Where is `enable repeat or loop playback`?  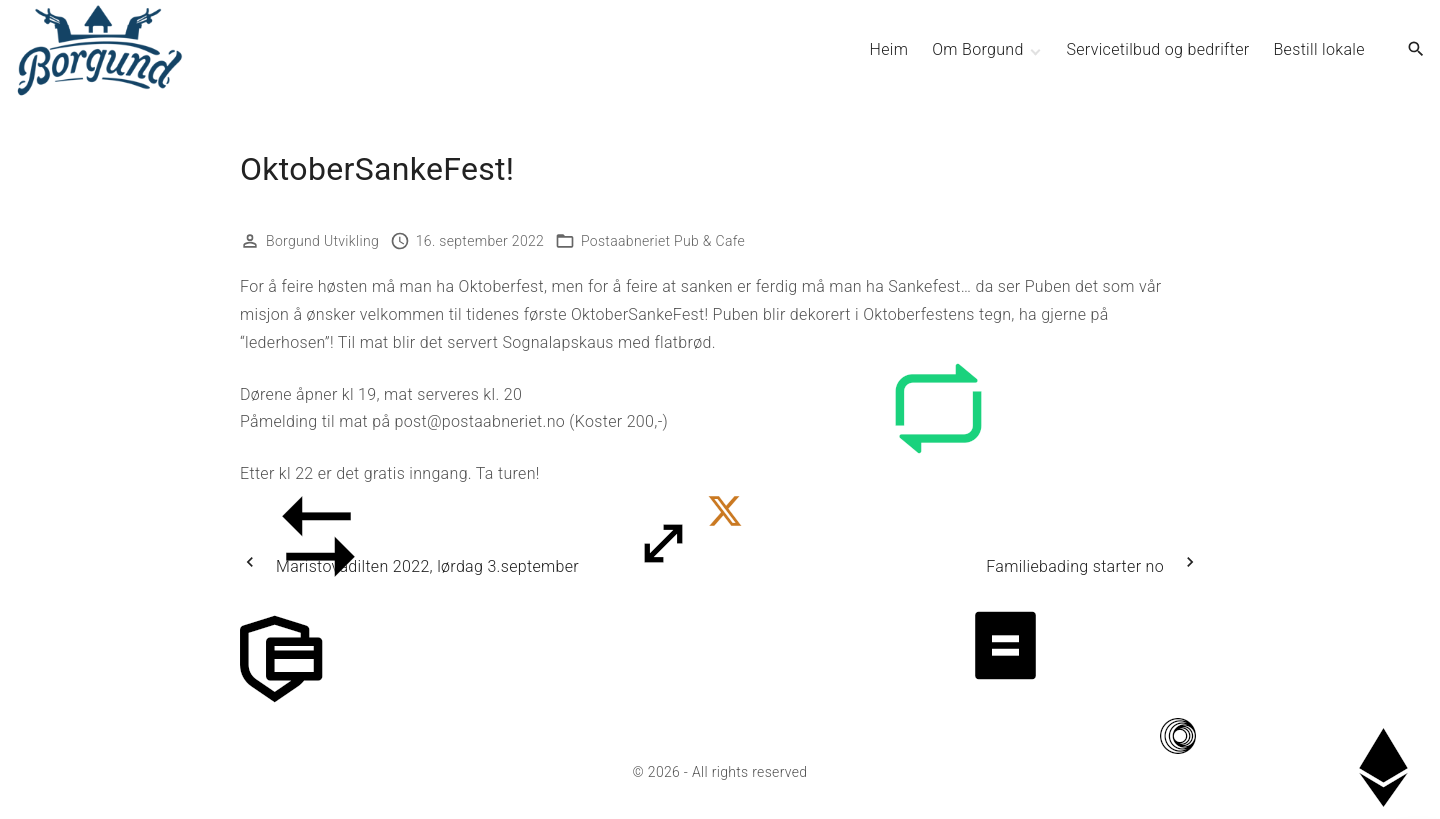 enable repeat or loop playback is located at coordinates (938, 408).